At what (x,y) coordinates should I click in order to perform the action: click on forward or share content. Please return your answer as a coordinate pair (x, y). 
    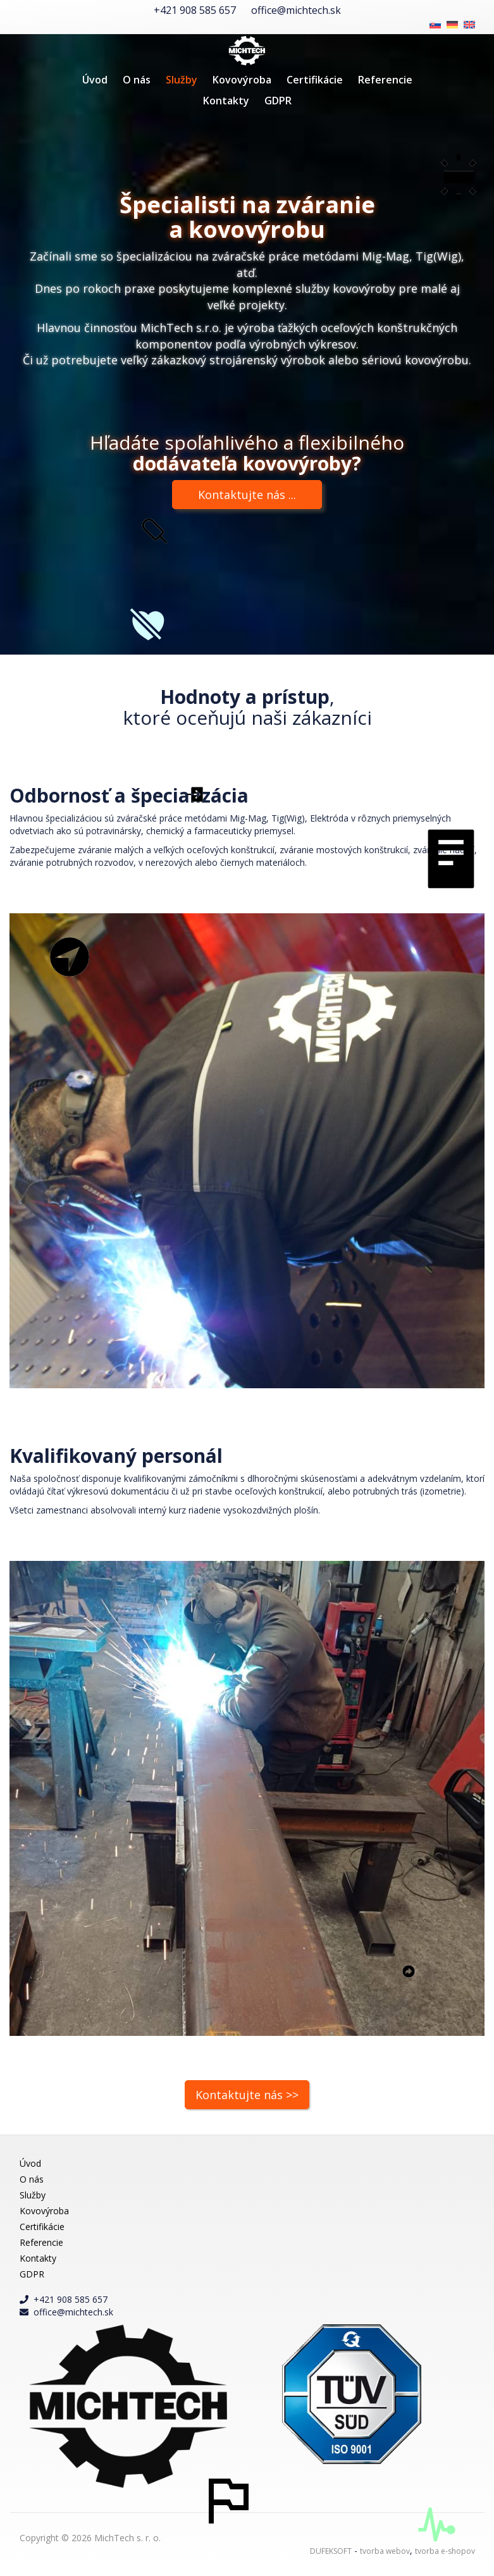
    Looking at the image, I should click on (409, 1971).